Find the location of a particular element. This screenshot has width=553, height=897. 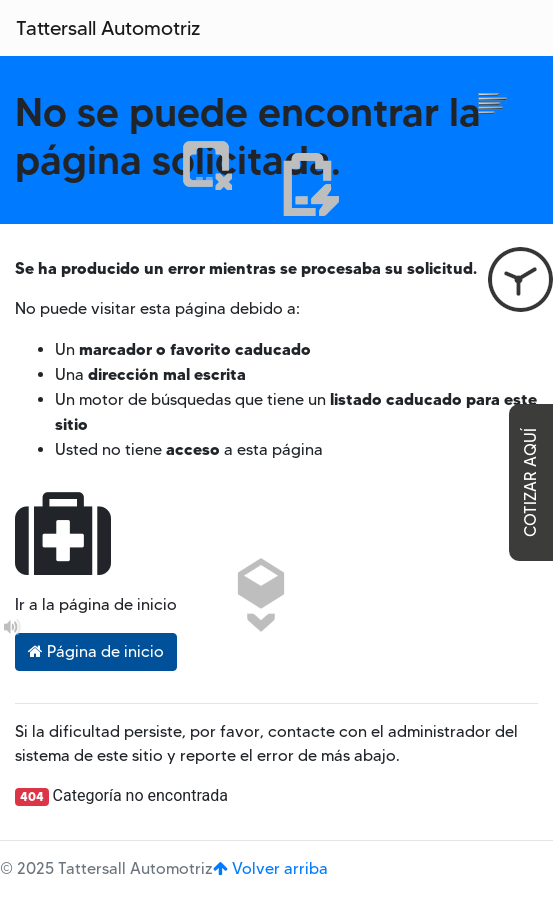

align text to the left margin is located at coordinates (492, 103).